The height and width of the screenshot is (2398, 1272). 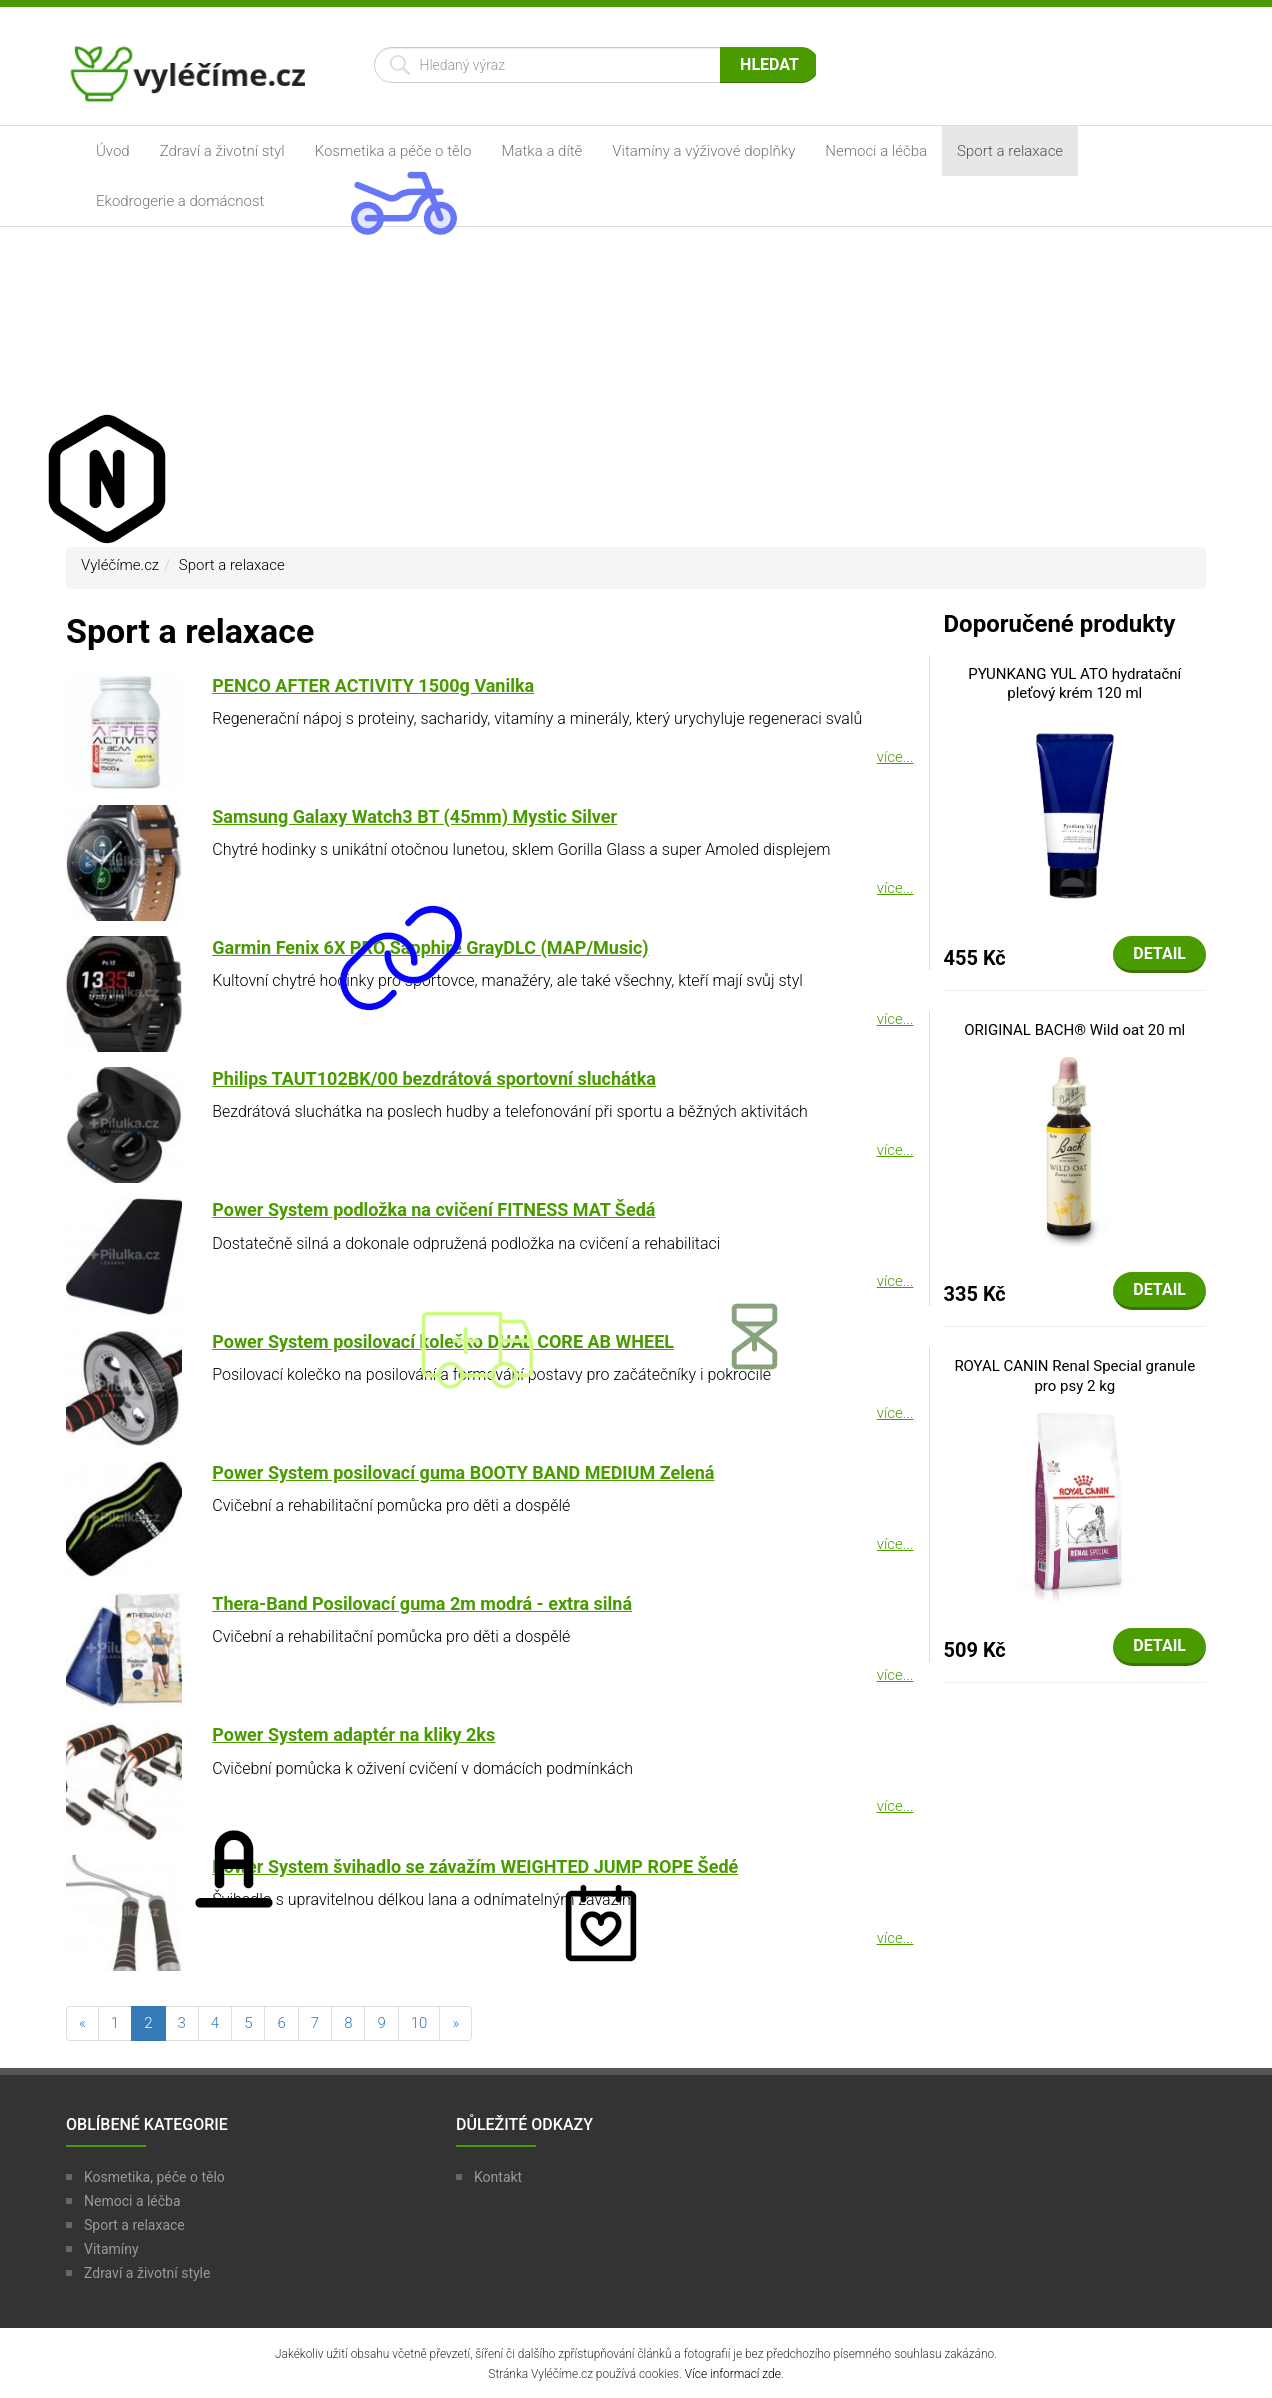 What do you see at coordinates (754, 1336) in the screenshot?
I see `indicates a task or process in progress` at bounding box center [754, 1336].